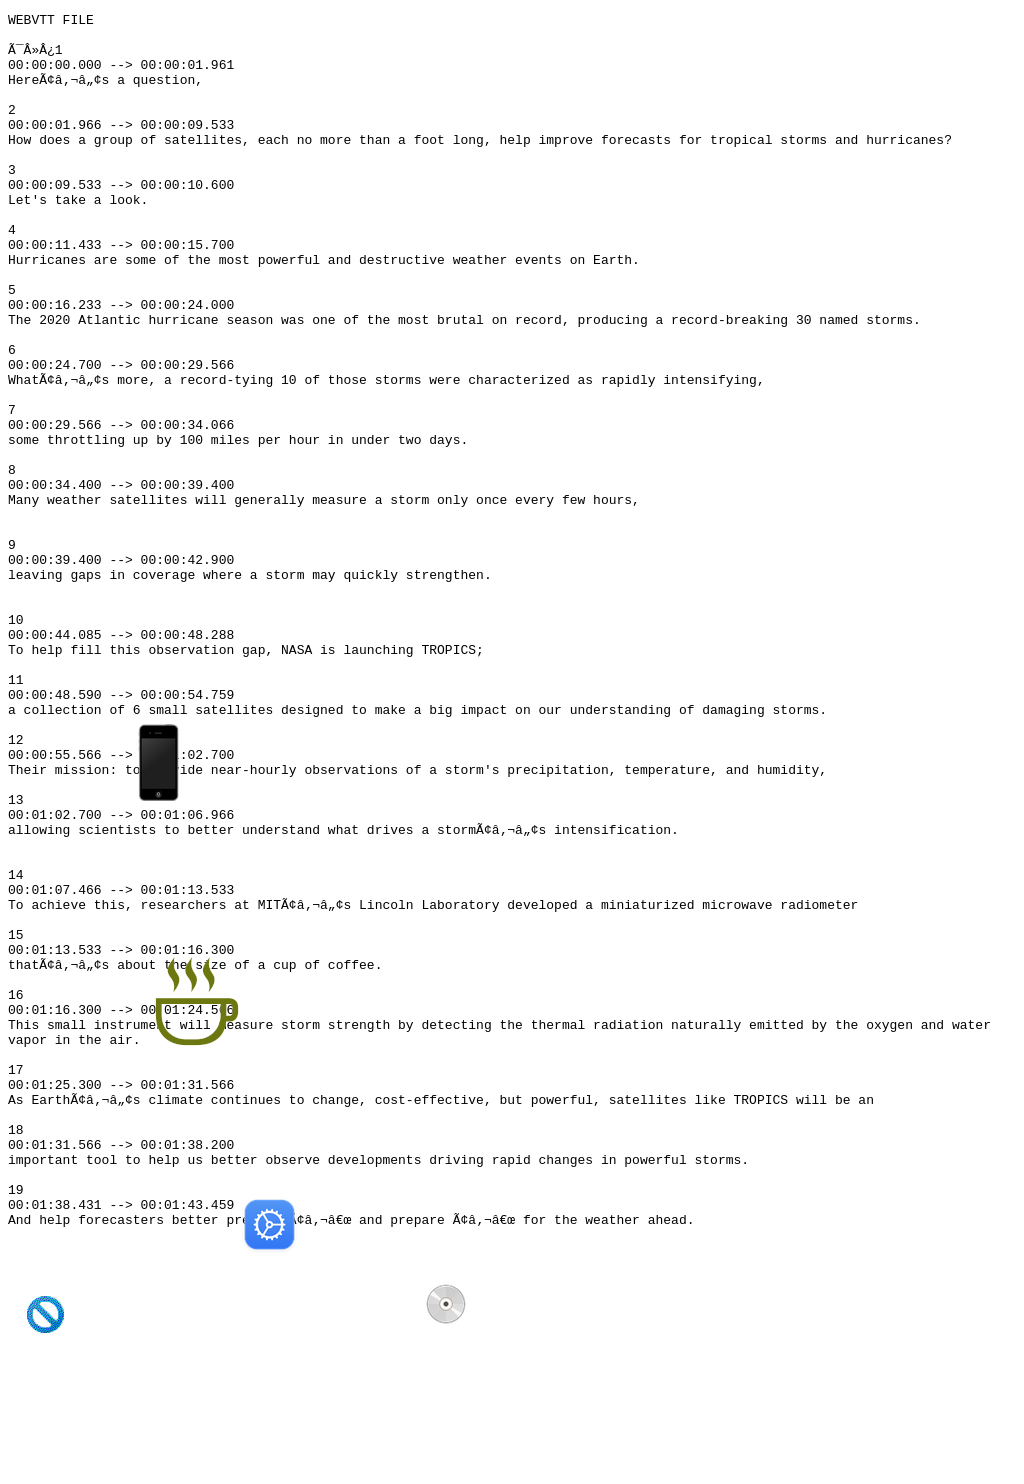  Describe the element at coordinates (269, 1225) in the screenshot. I see `access system preferences or settings` at that location.